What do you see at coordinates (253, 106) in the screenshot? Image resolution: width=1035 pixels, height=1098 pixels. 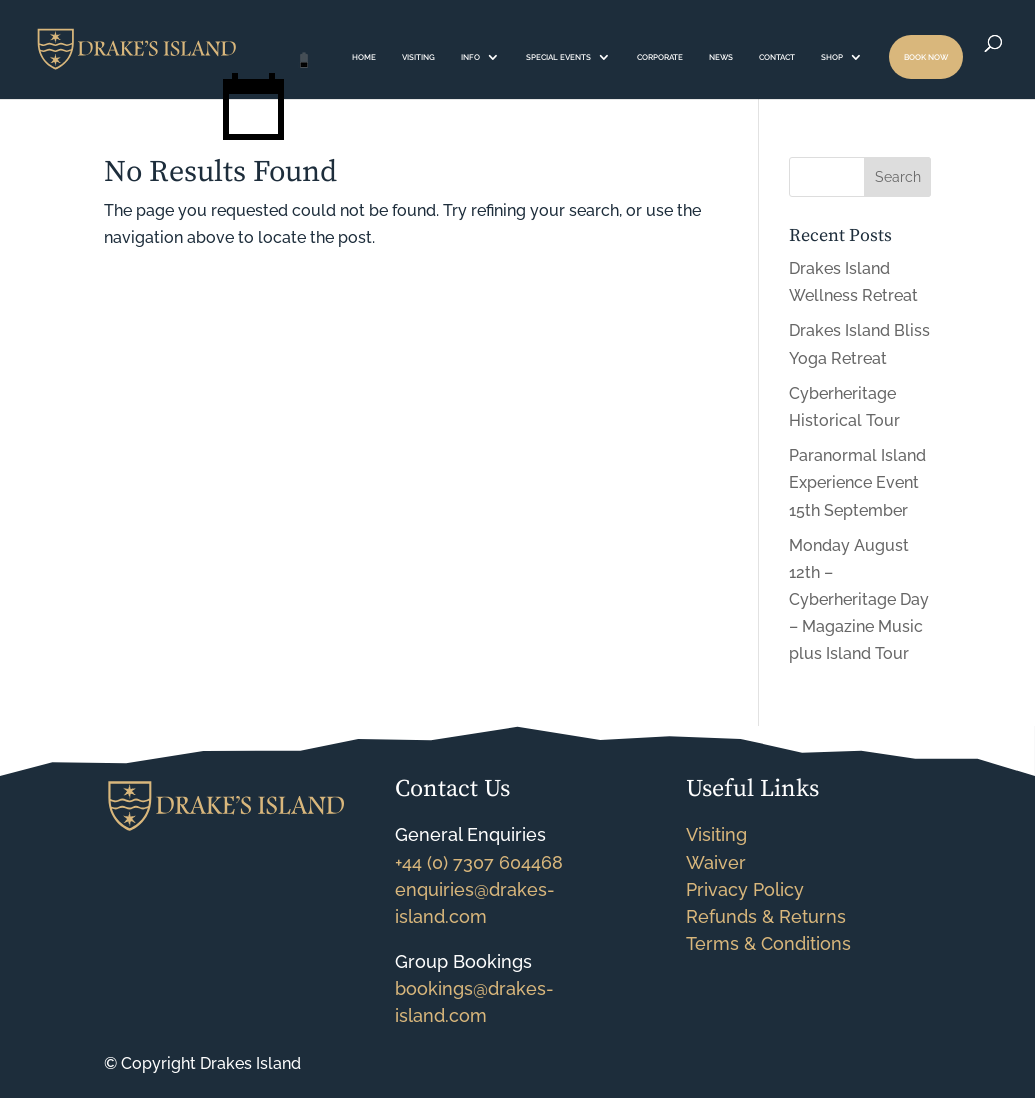 I see `view today's date` at bounding box center [253, 106].